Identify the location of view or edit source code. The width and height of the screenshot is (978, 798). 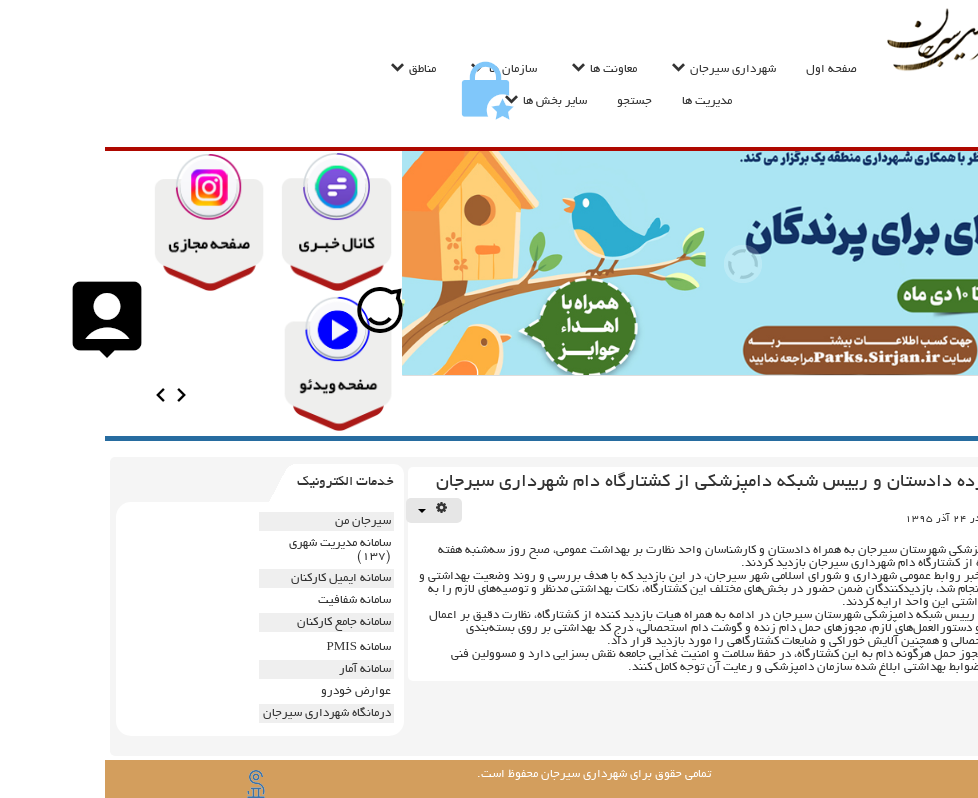
(171, 395).